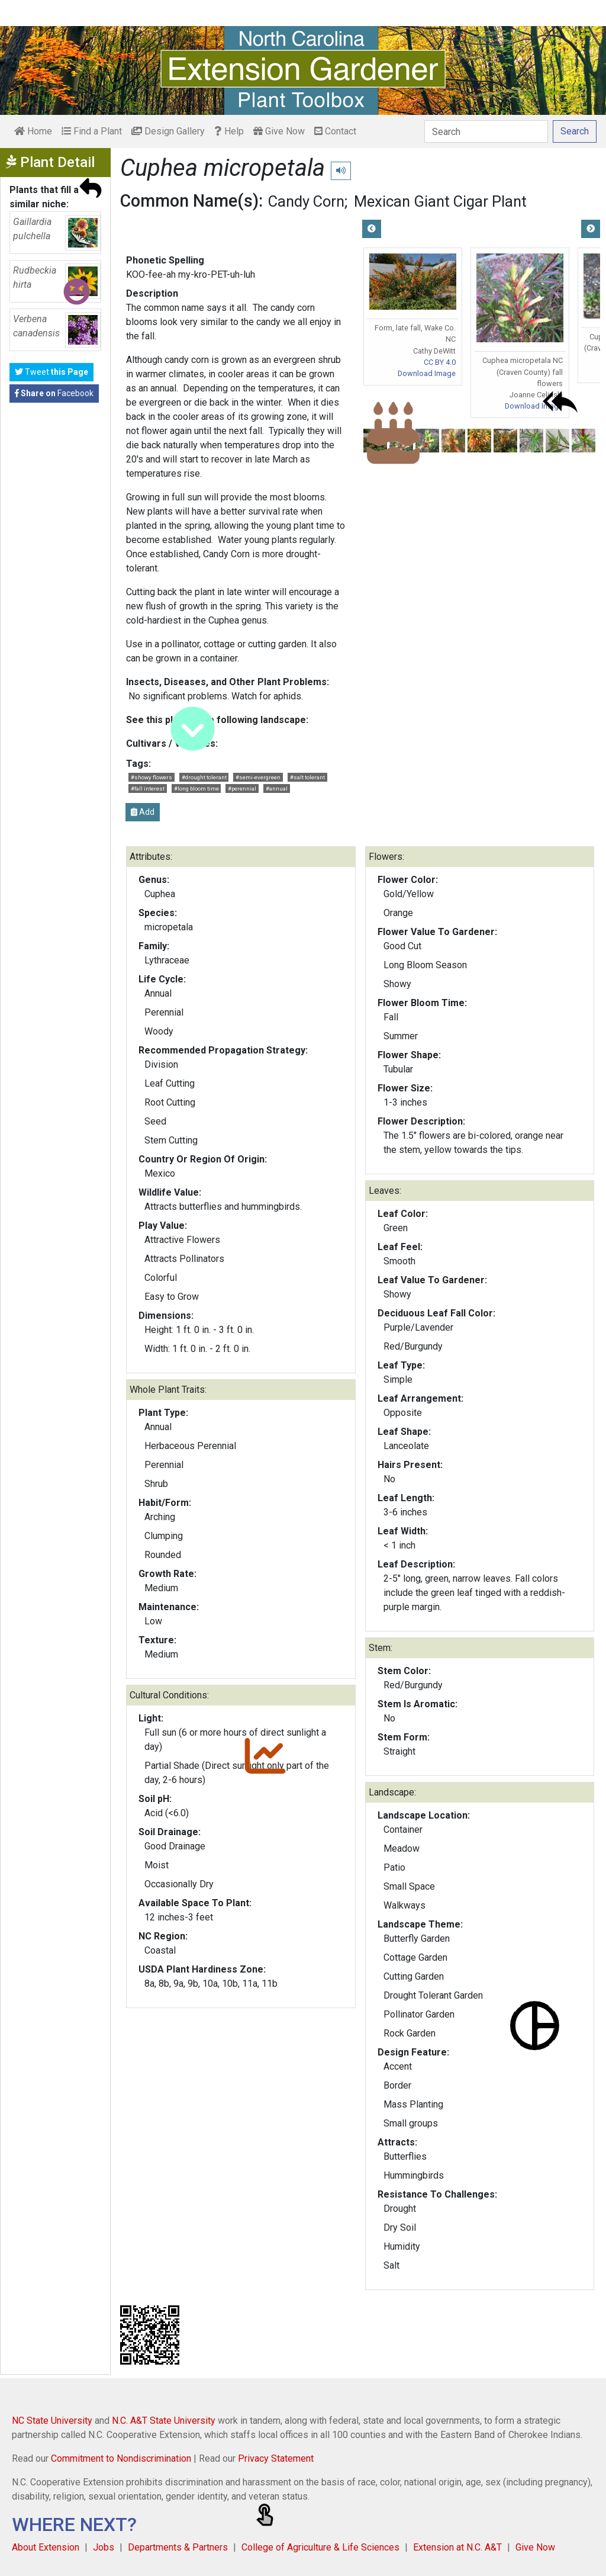 Image resolution: width=606 pixels, height=2576 pixels. I want to click on expand content or show more details, so click(192, 728).